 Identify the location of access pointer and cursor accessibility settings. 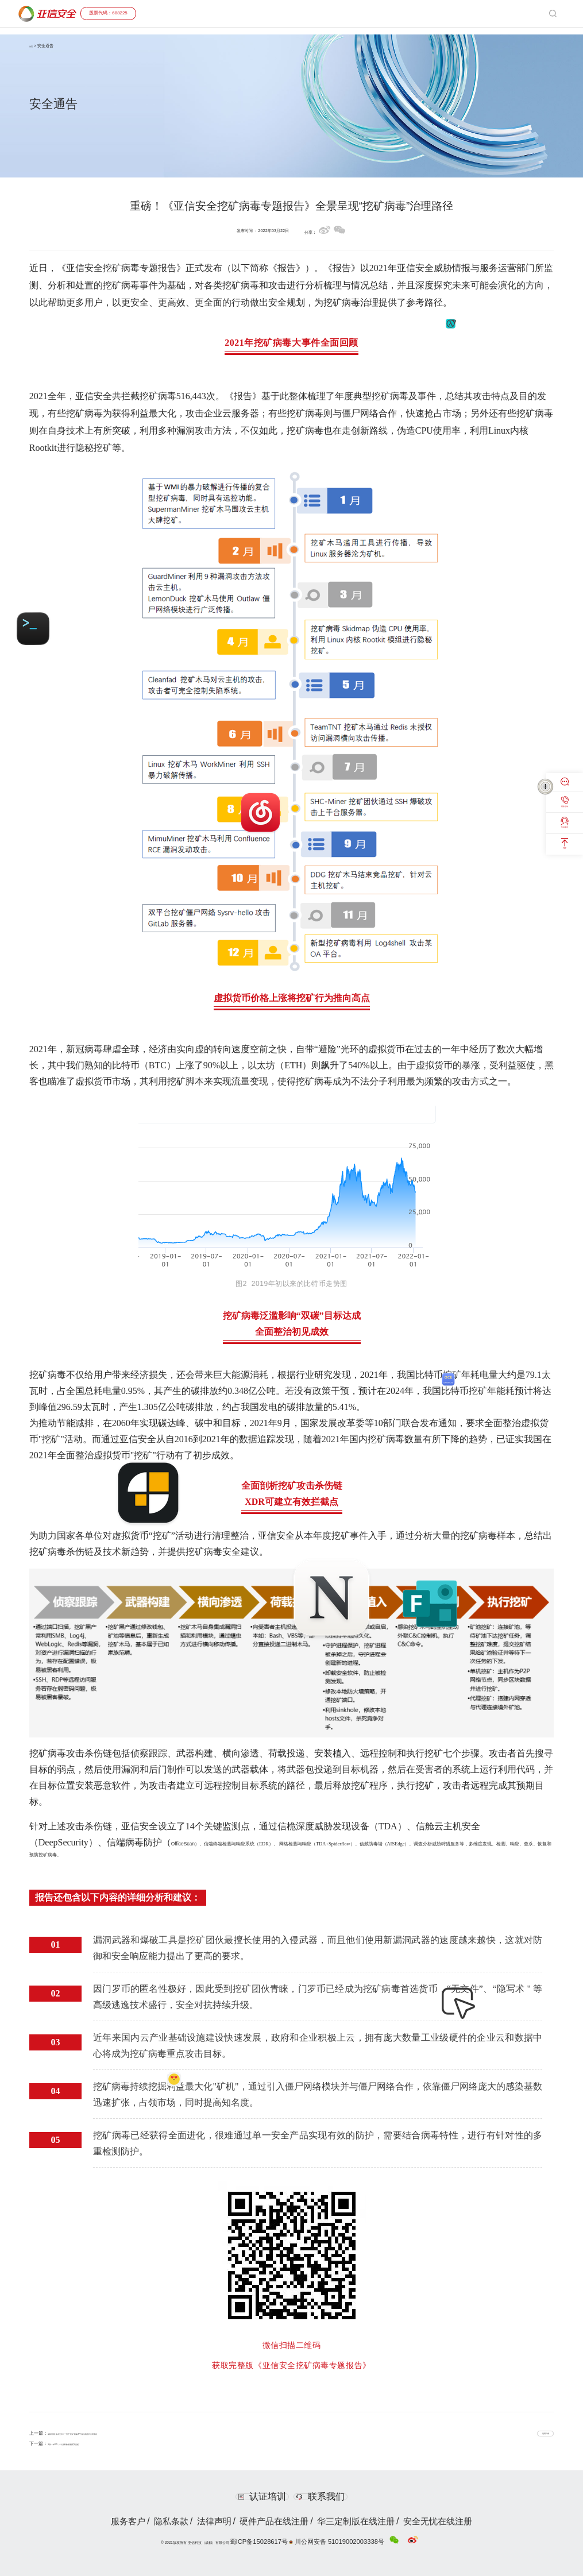
(458, 2002).